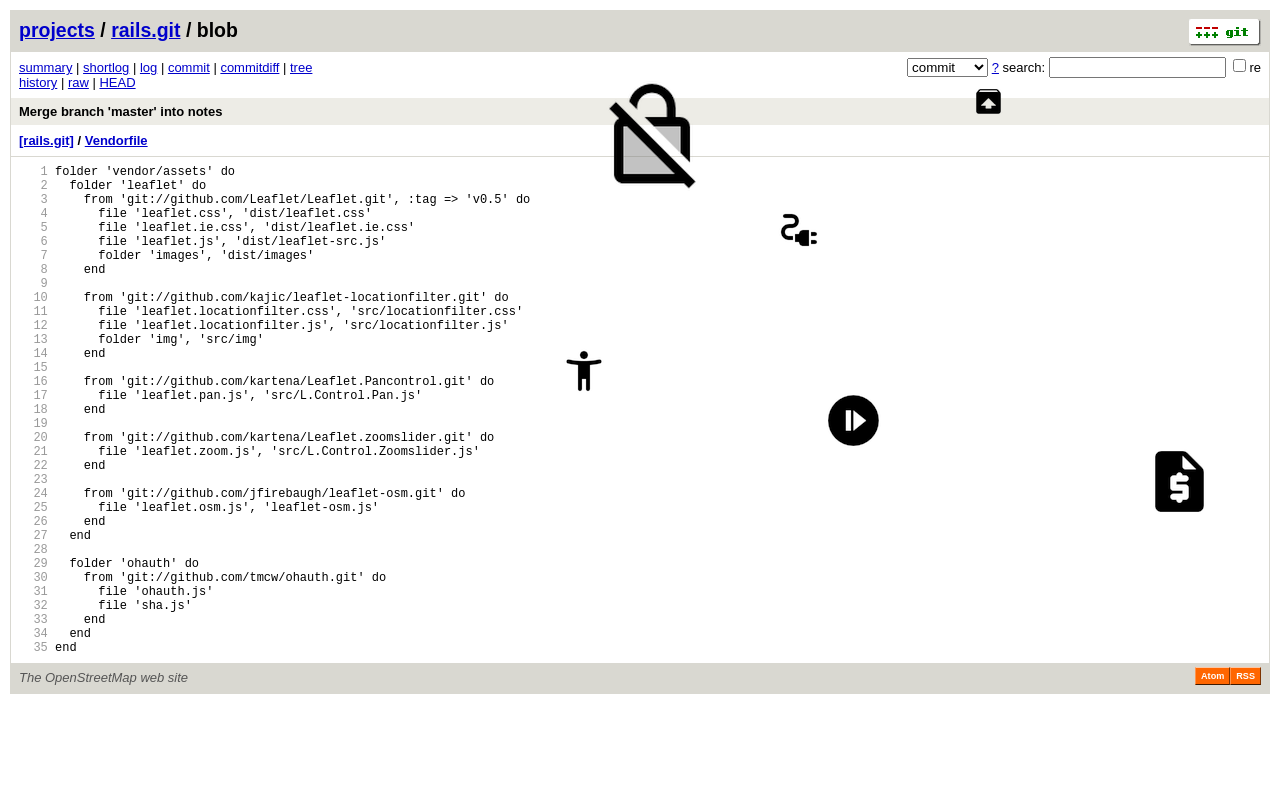 The width and height of the screenshot is (1280, 809). Describe the element at coordinates (988, 101) in the screenshot. I see `restore item from archive` at that location.